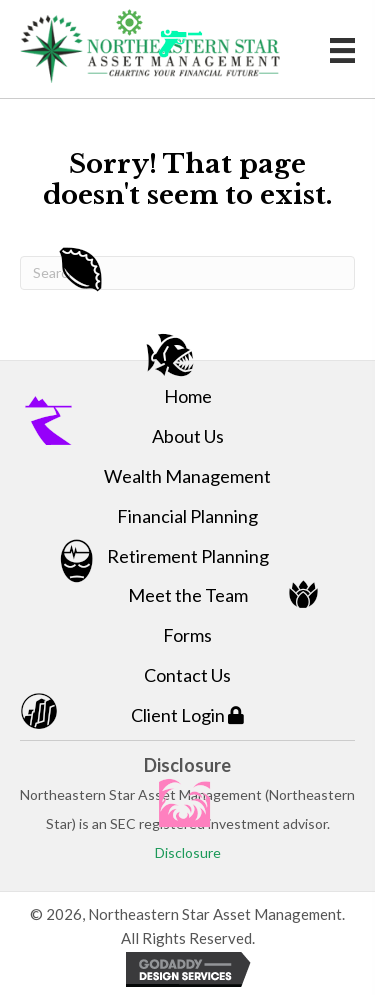  I want to click on select dumpling as a food item, so click(80, 269).